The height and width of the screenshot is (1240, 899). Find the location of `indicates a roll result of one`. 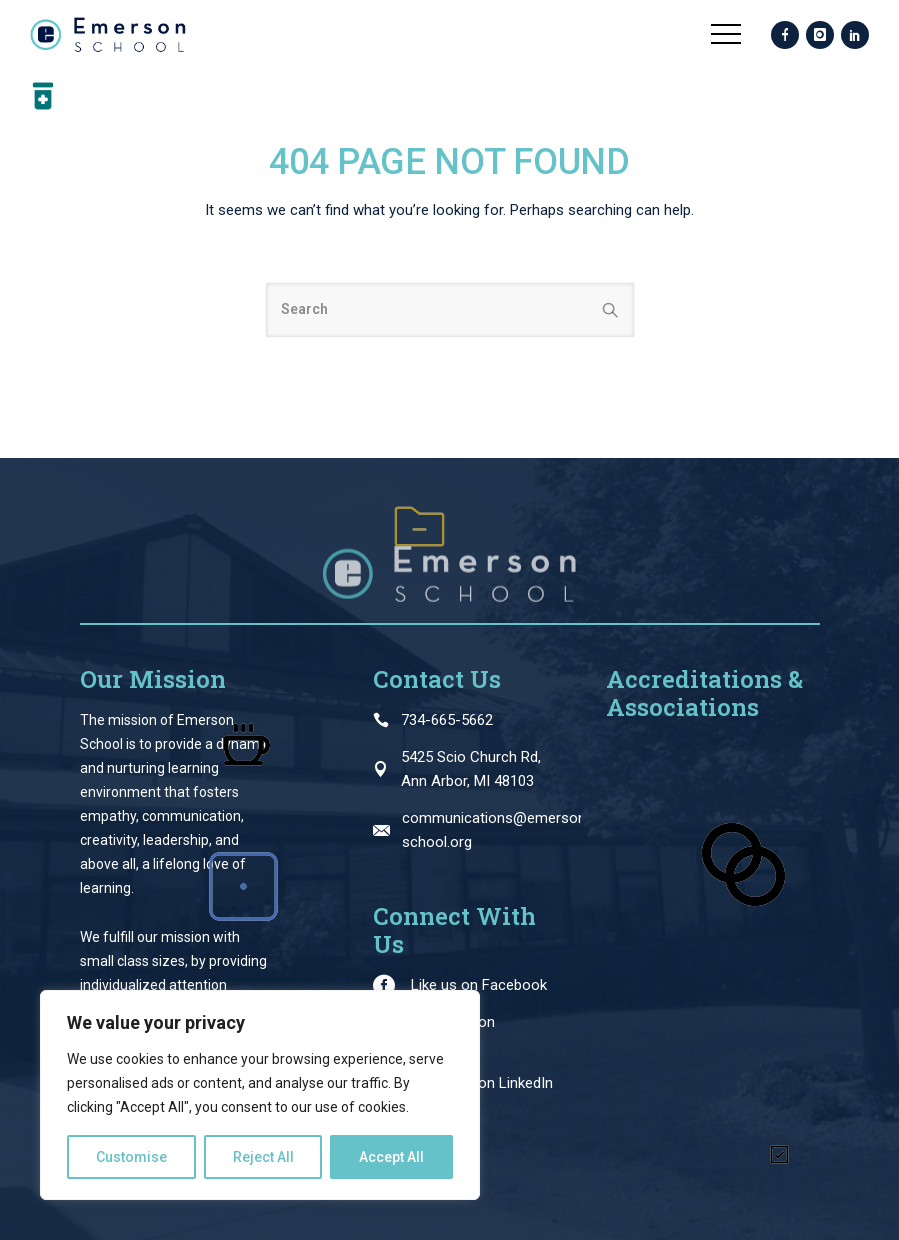

indicates a roll result of one is located at coordinates (243, 886).